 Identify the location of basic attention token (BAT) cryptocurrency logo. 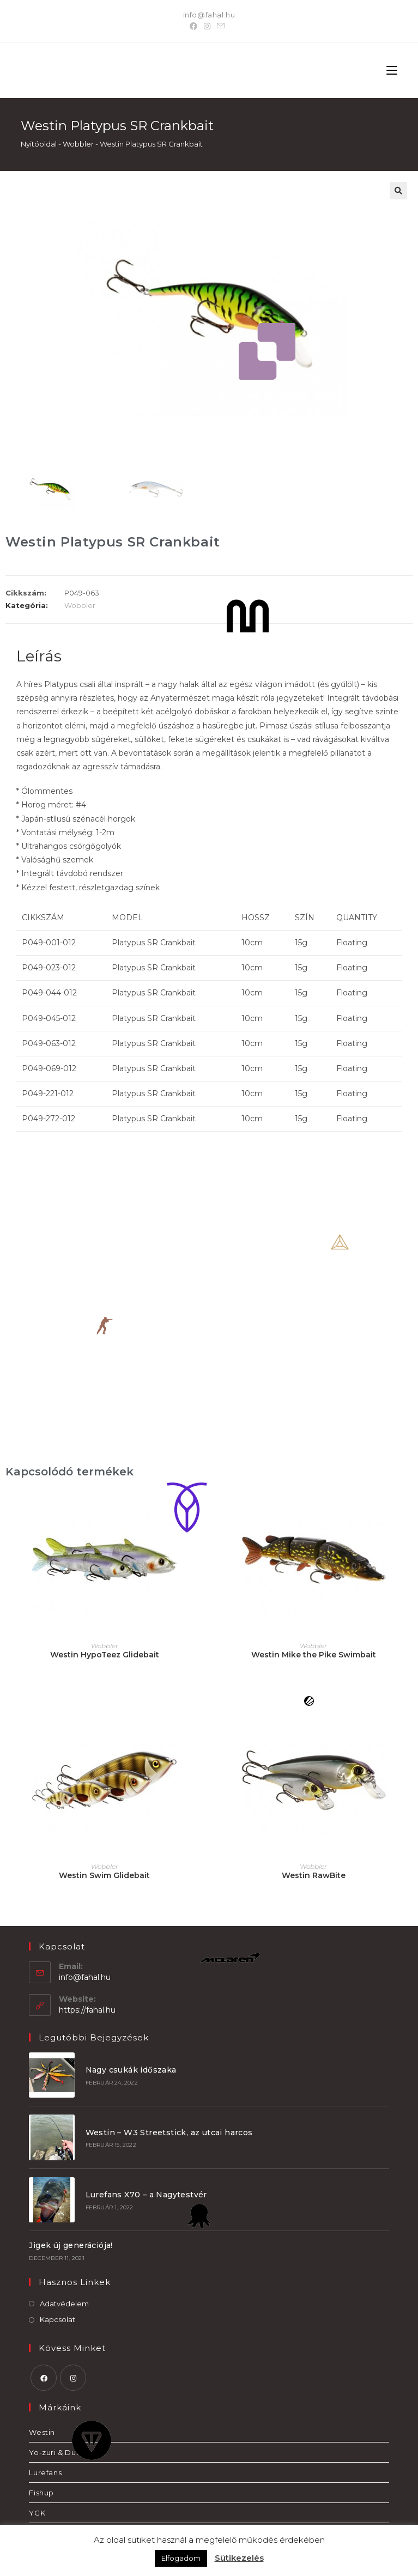
(340, 1242).